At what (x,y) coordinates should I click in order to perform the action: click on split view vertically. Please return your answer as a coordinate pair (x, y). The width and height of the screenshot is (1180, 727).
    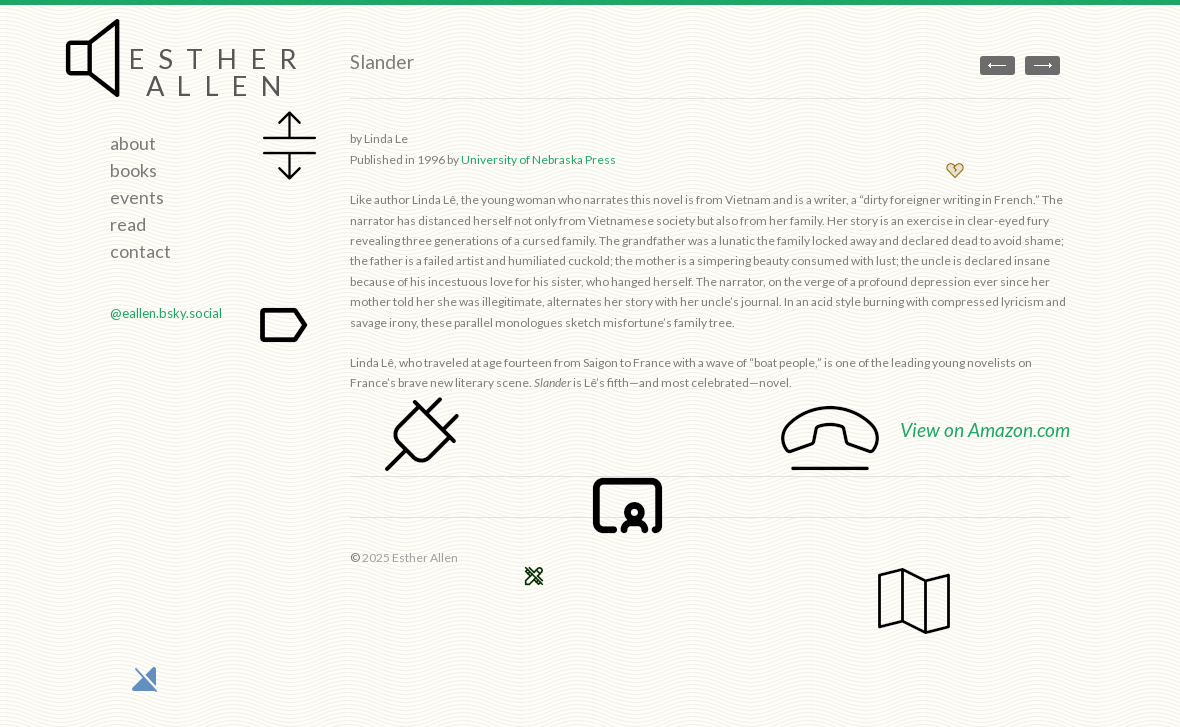
    Looking at the image, I should click on (289, 145).